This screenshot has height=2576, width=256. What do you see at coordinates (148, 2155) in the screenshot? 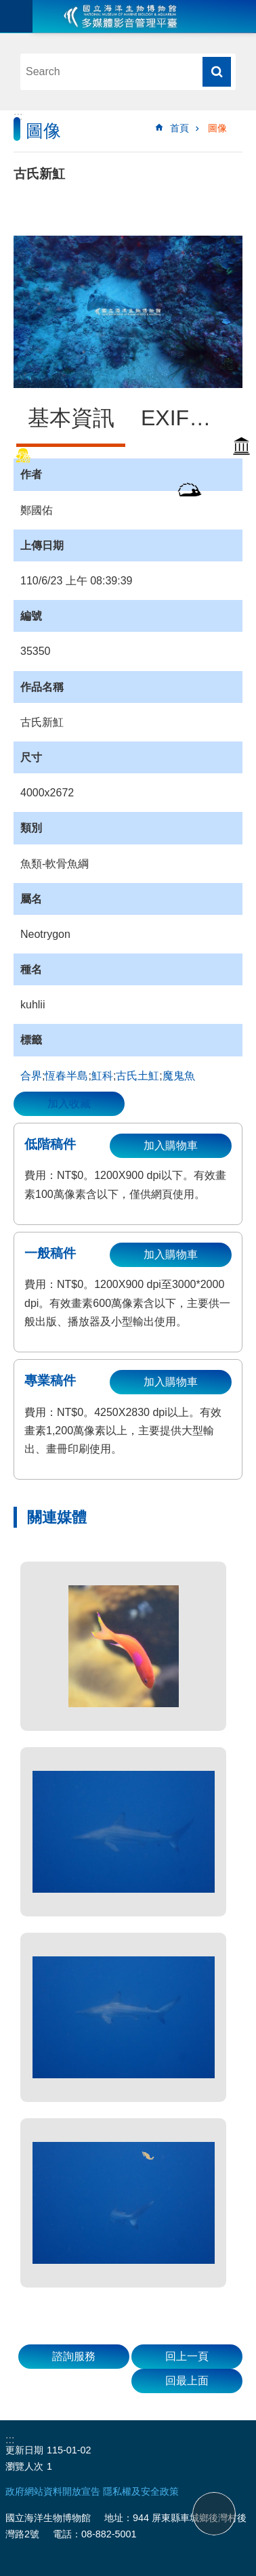
I see `select Mexico as your country or region` at bounding box center [148, 2155].